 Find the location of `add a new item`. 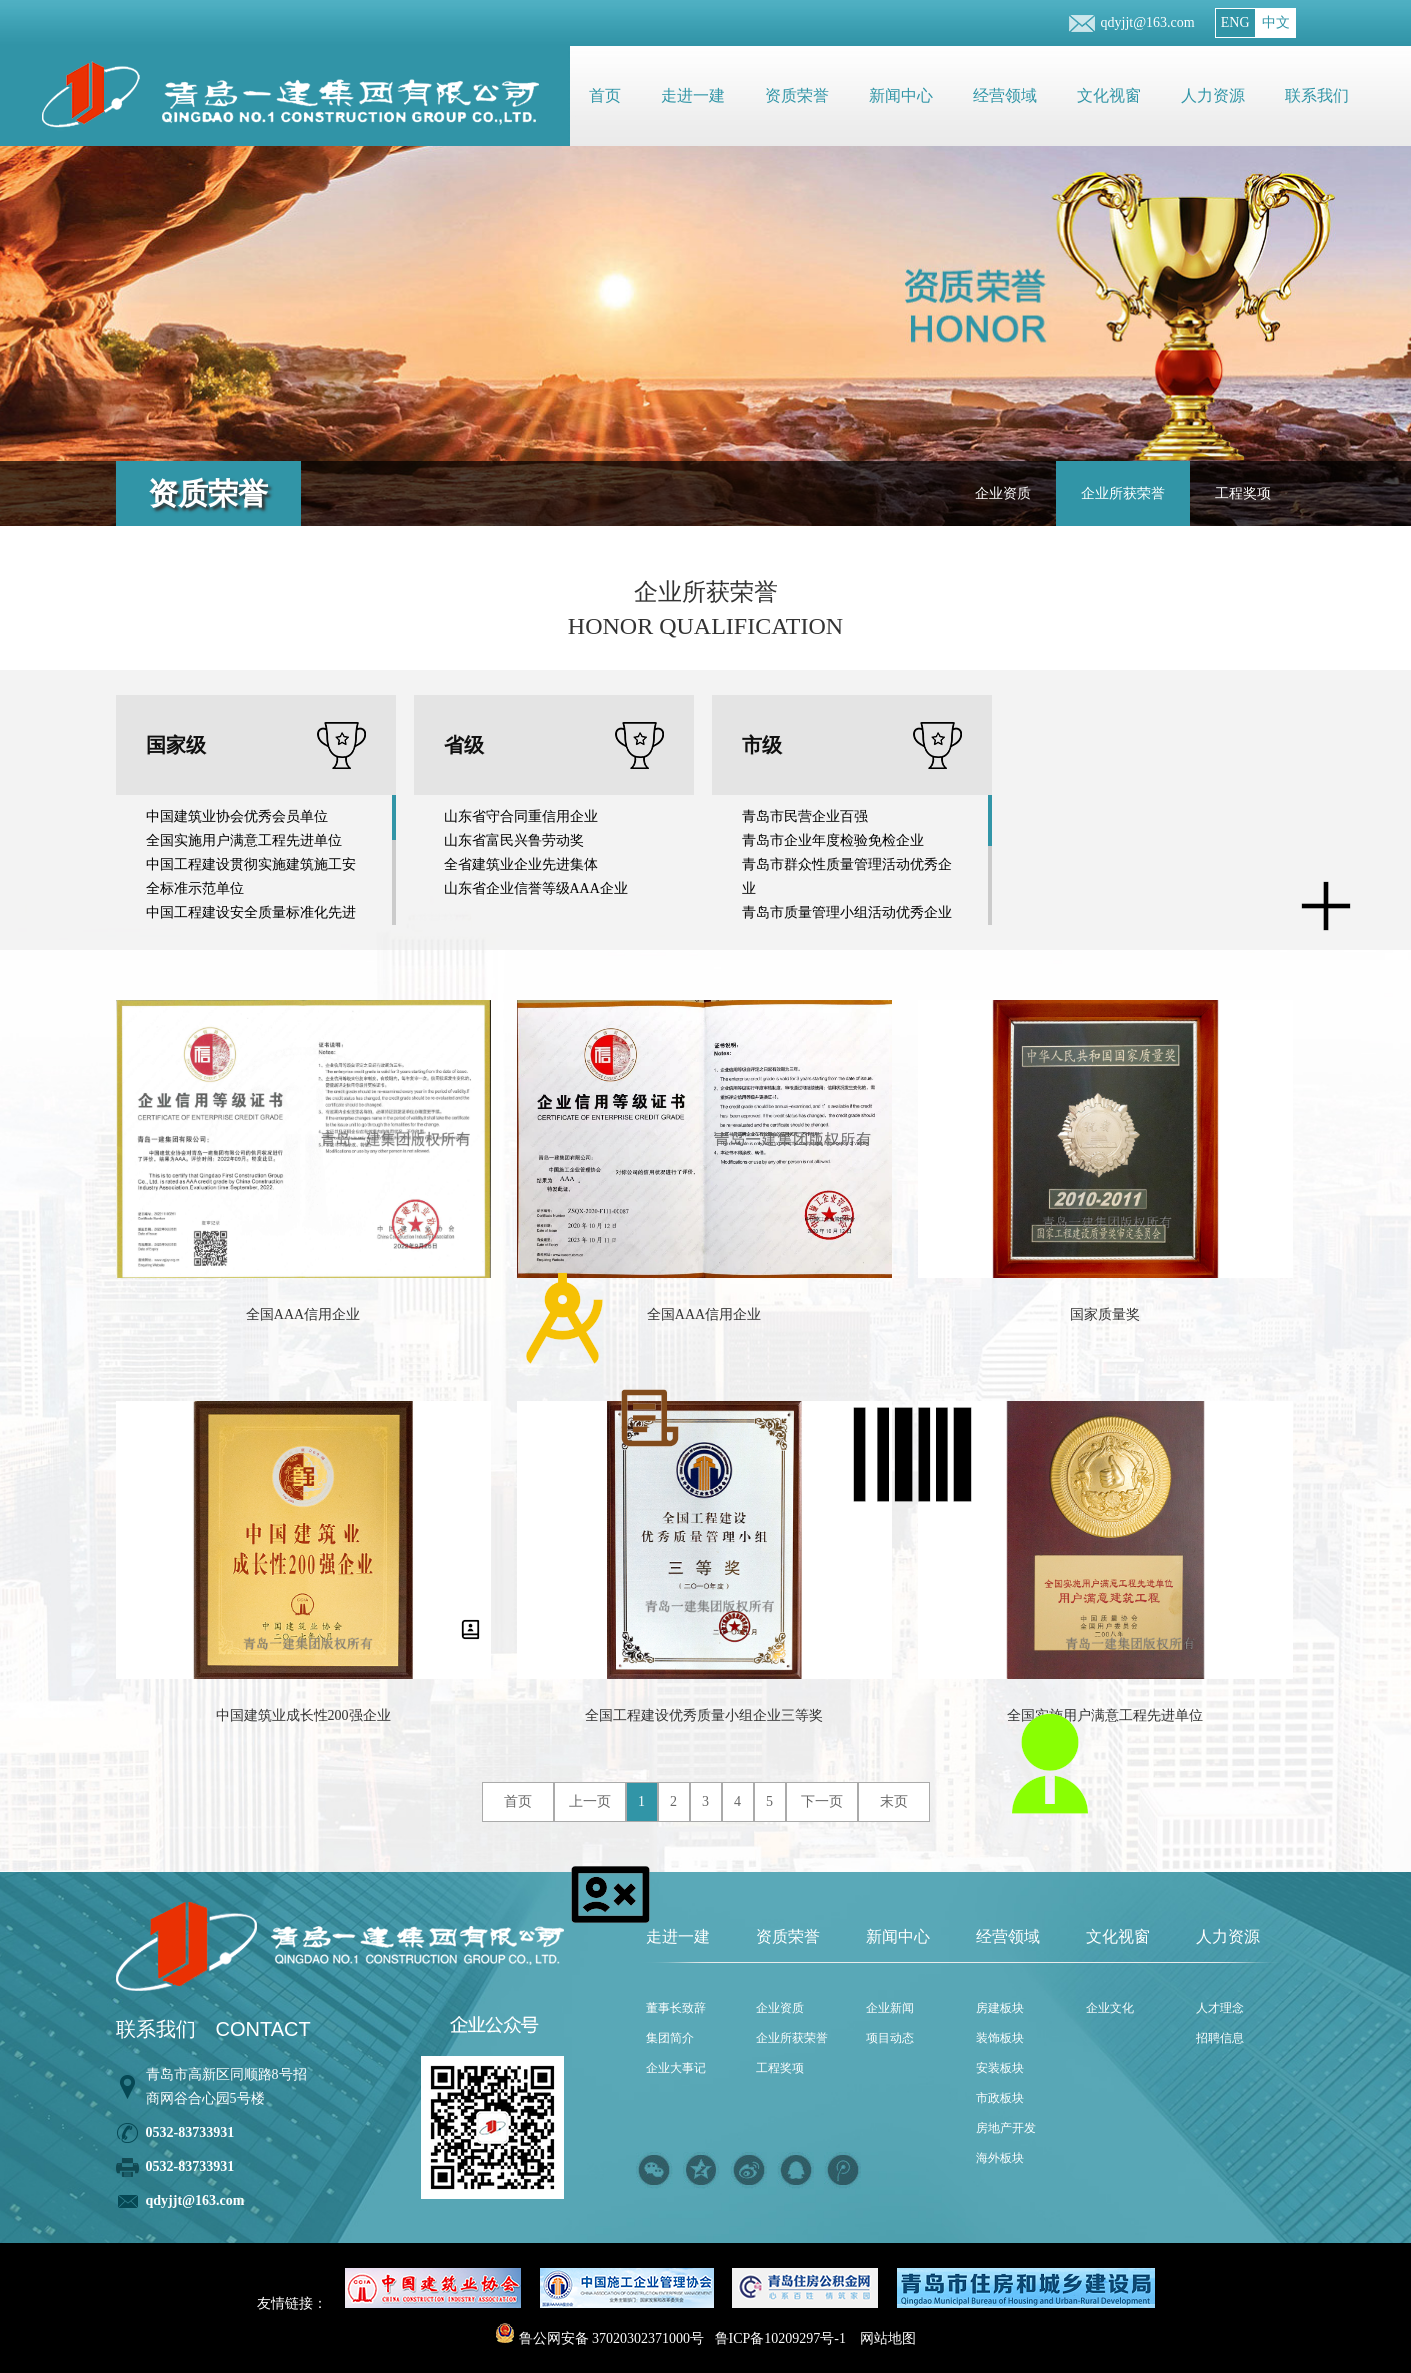

add a new item is located at coordinates (1326, 906).